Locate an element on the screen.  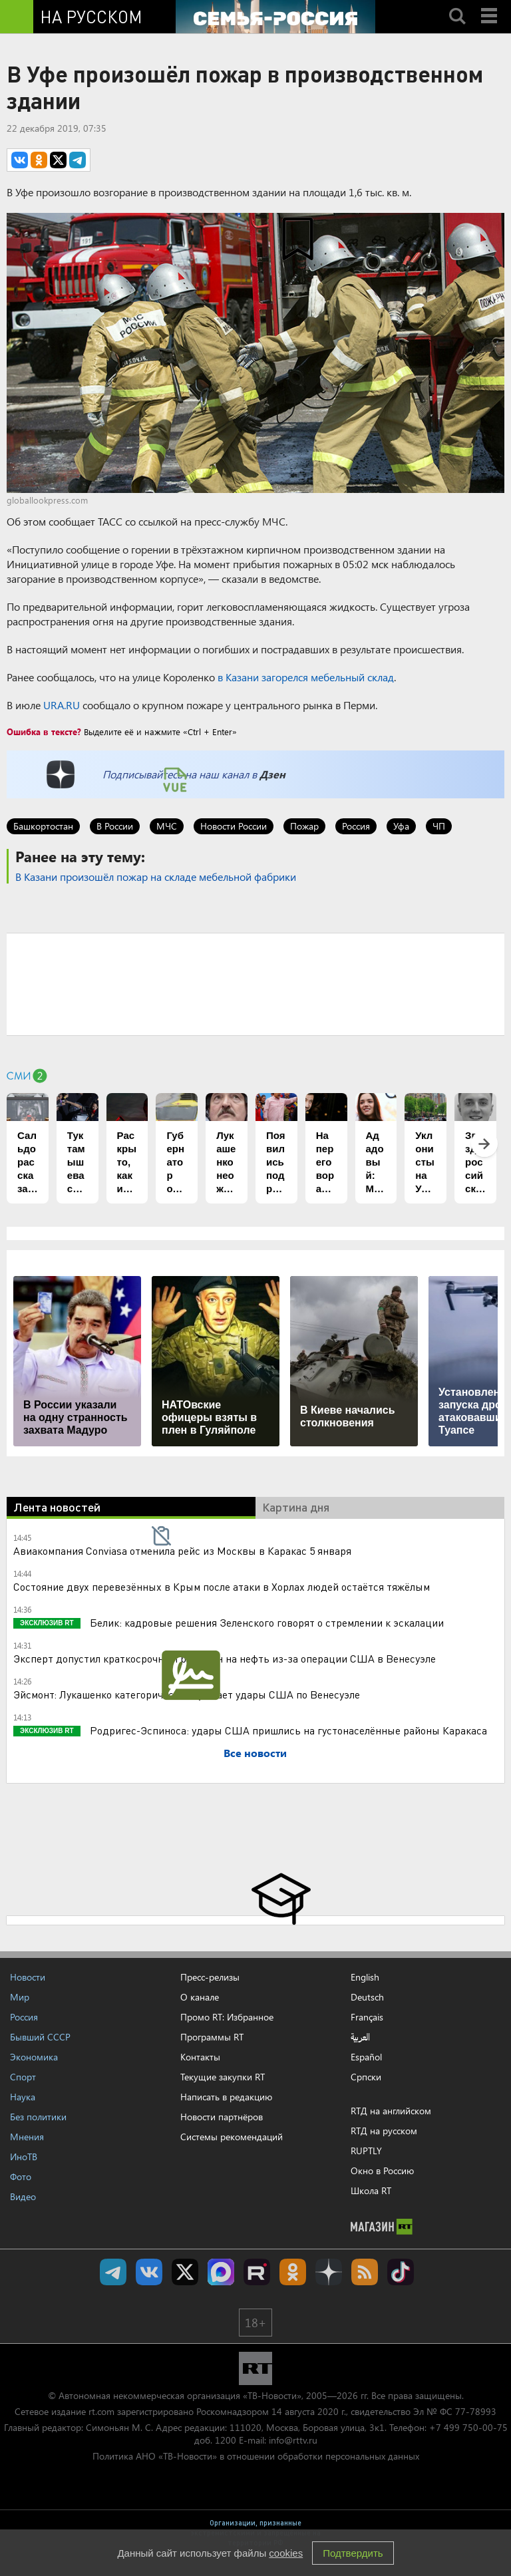
clipboard access disabled is located at coordinates (161, 1535).